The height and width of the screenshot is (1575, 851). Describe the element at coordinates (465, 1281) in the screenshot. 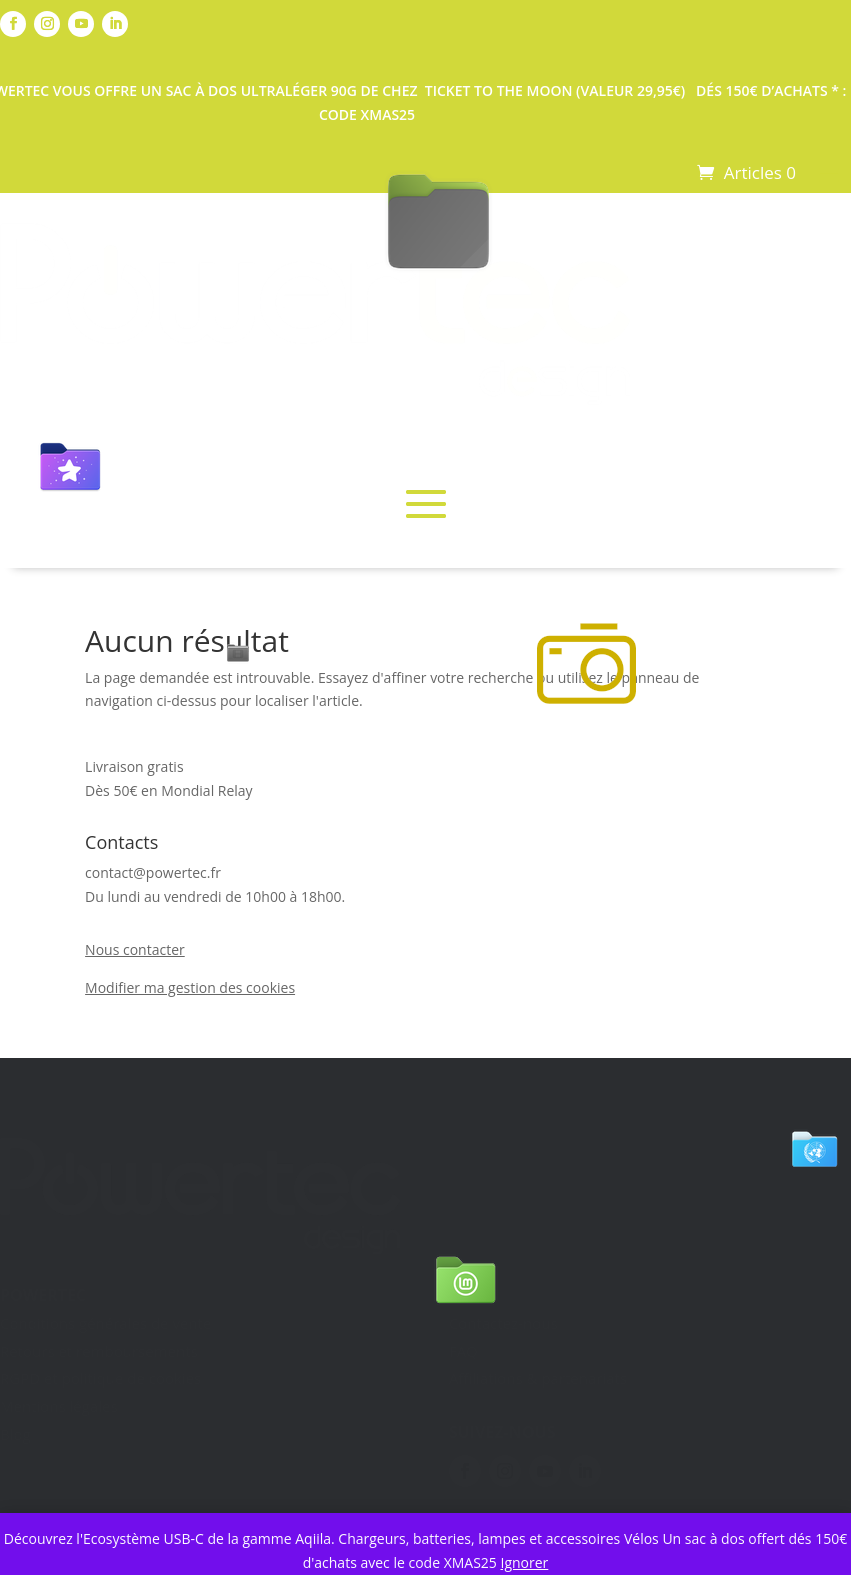

I see `open linux mint system folder` at that location.